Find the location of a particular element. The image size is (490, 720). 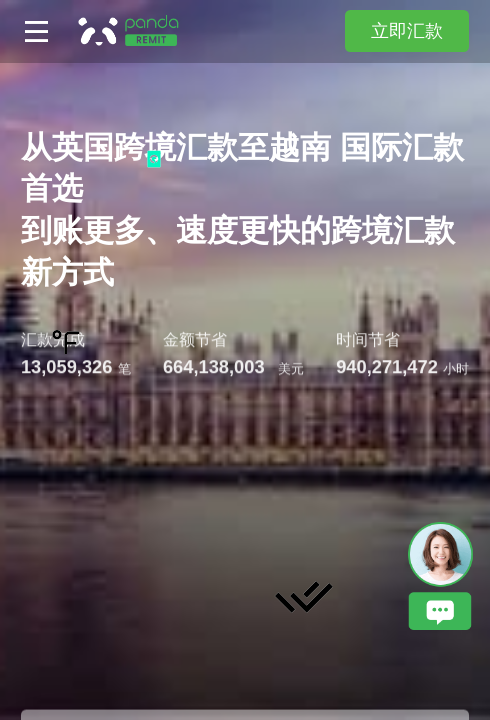

indicates temperature displayed in fahrenheit is located at coordinates (67, 342).